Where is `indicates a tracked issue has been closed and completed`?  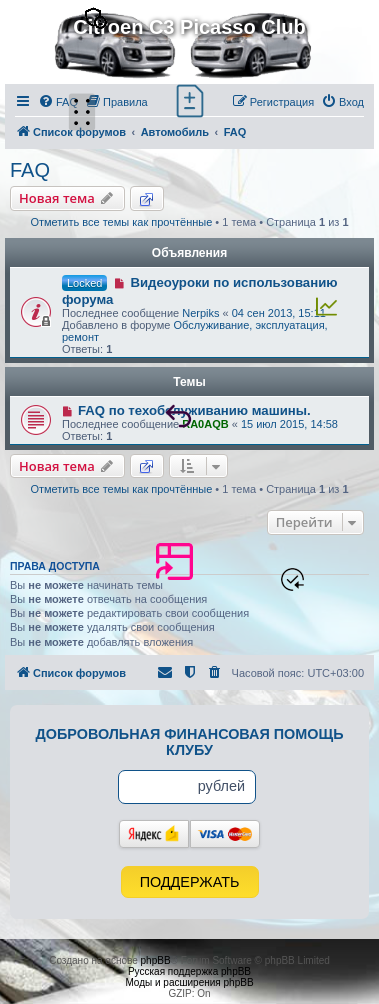
indicates a tracked issue has been closed and completed is located at coordinates (292, 579).